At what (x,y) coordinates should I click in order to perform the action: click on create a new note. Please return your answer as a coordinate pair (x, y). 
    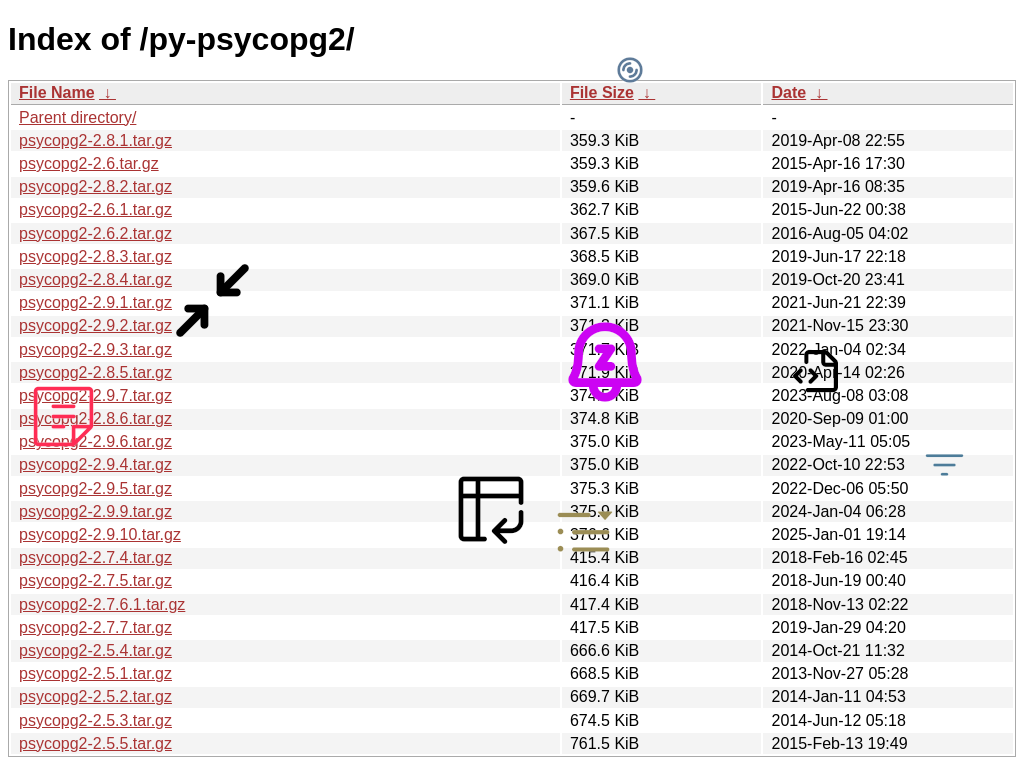
    Looking at the image, I should click on (63, 416).